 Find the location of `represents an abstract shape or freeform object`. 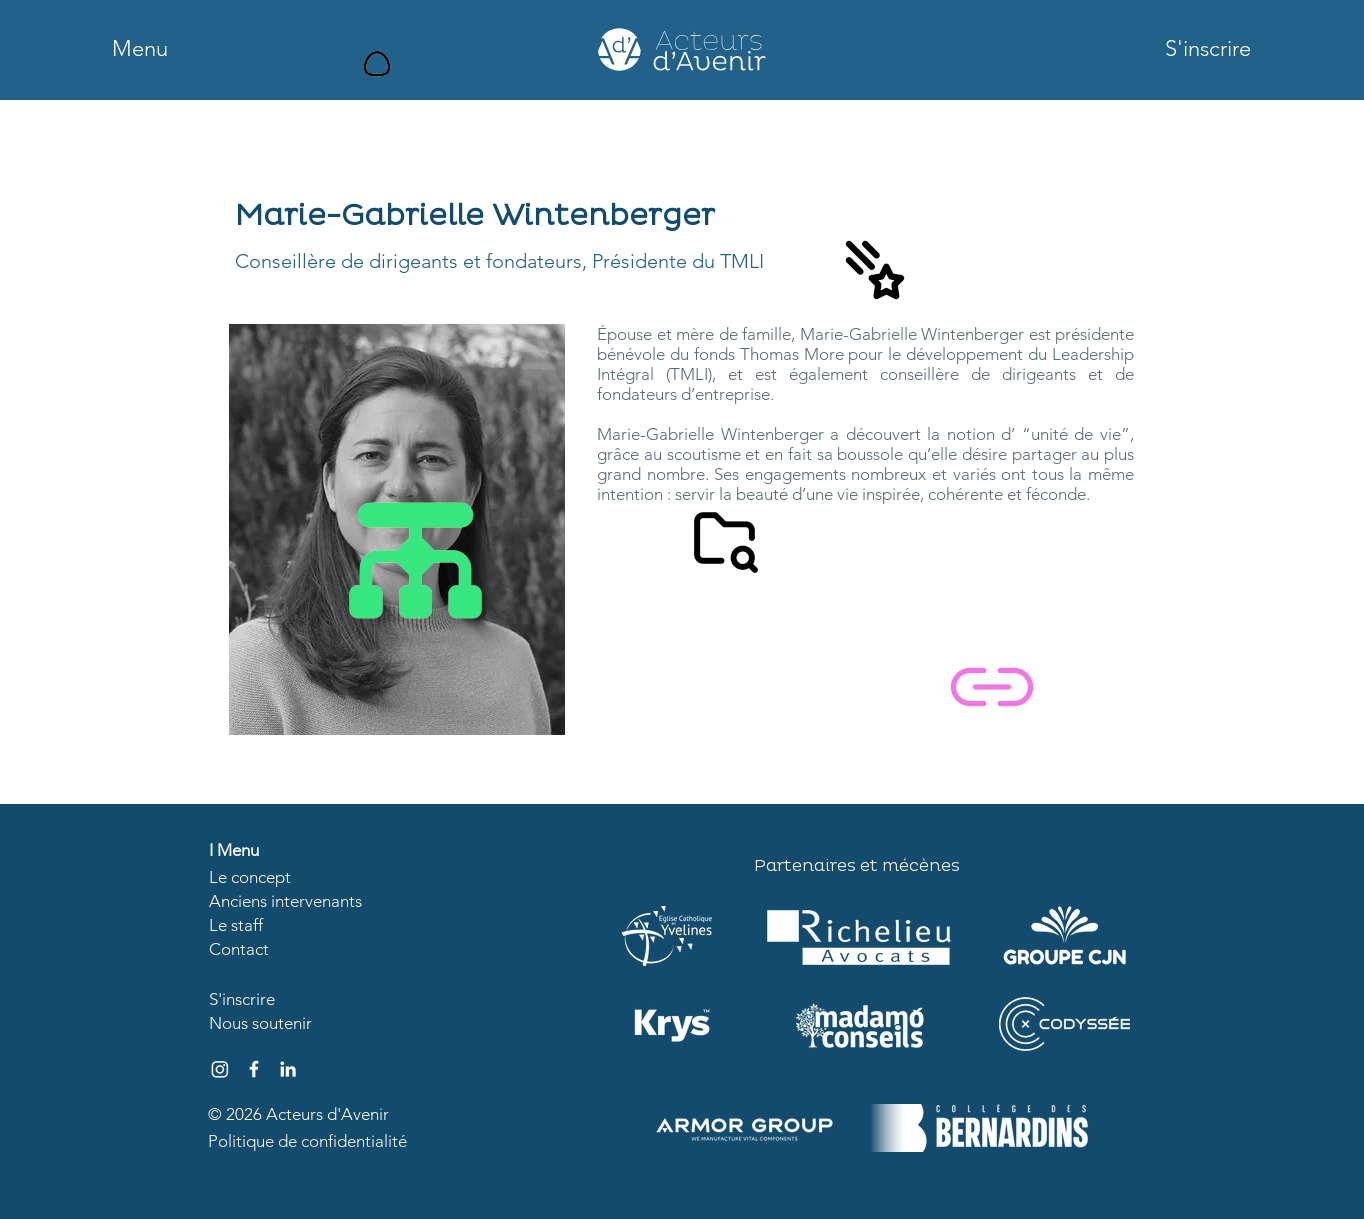

represents an abstract shape or freeform object is located at coordinates (377, 63).